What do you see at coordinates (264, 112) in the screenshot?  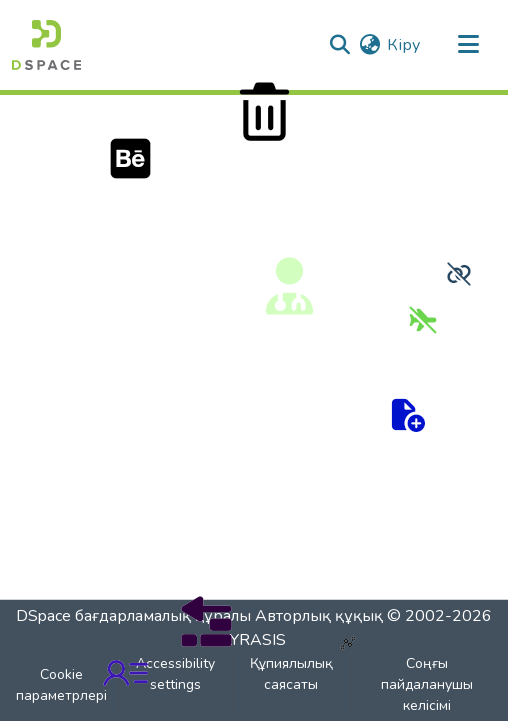 I see `delete selected item` at bounding box center [264, 112].